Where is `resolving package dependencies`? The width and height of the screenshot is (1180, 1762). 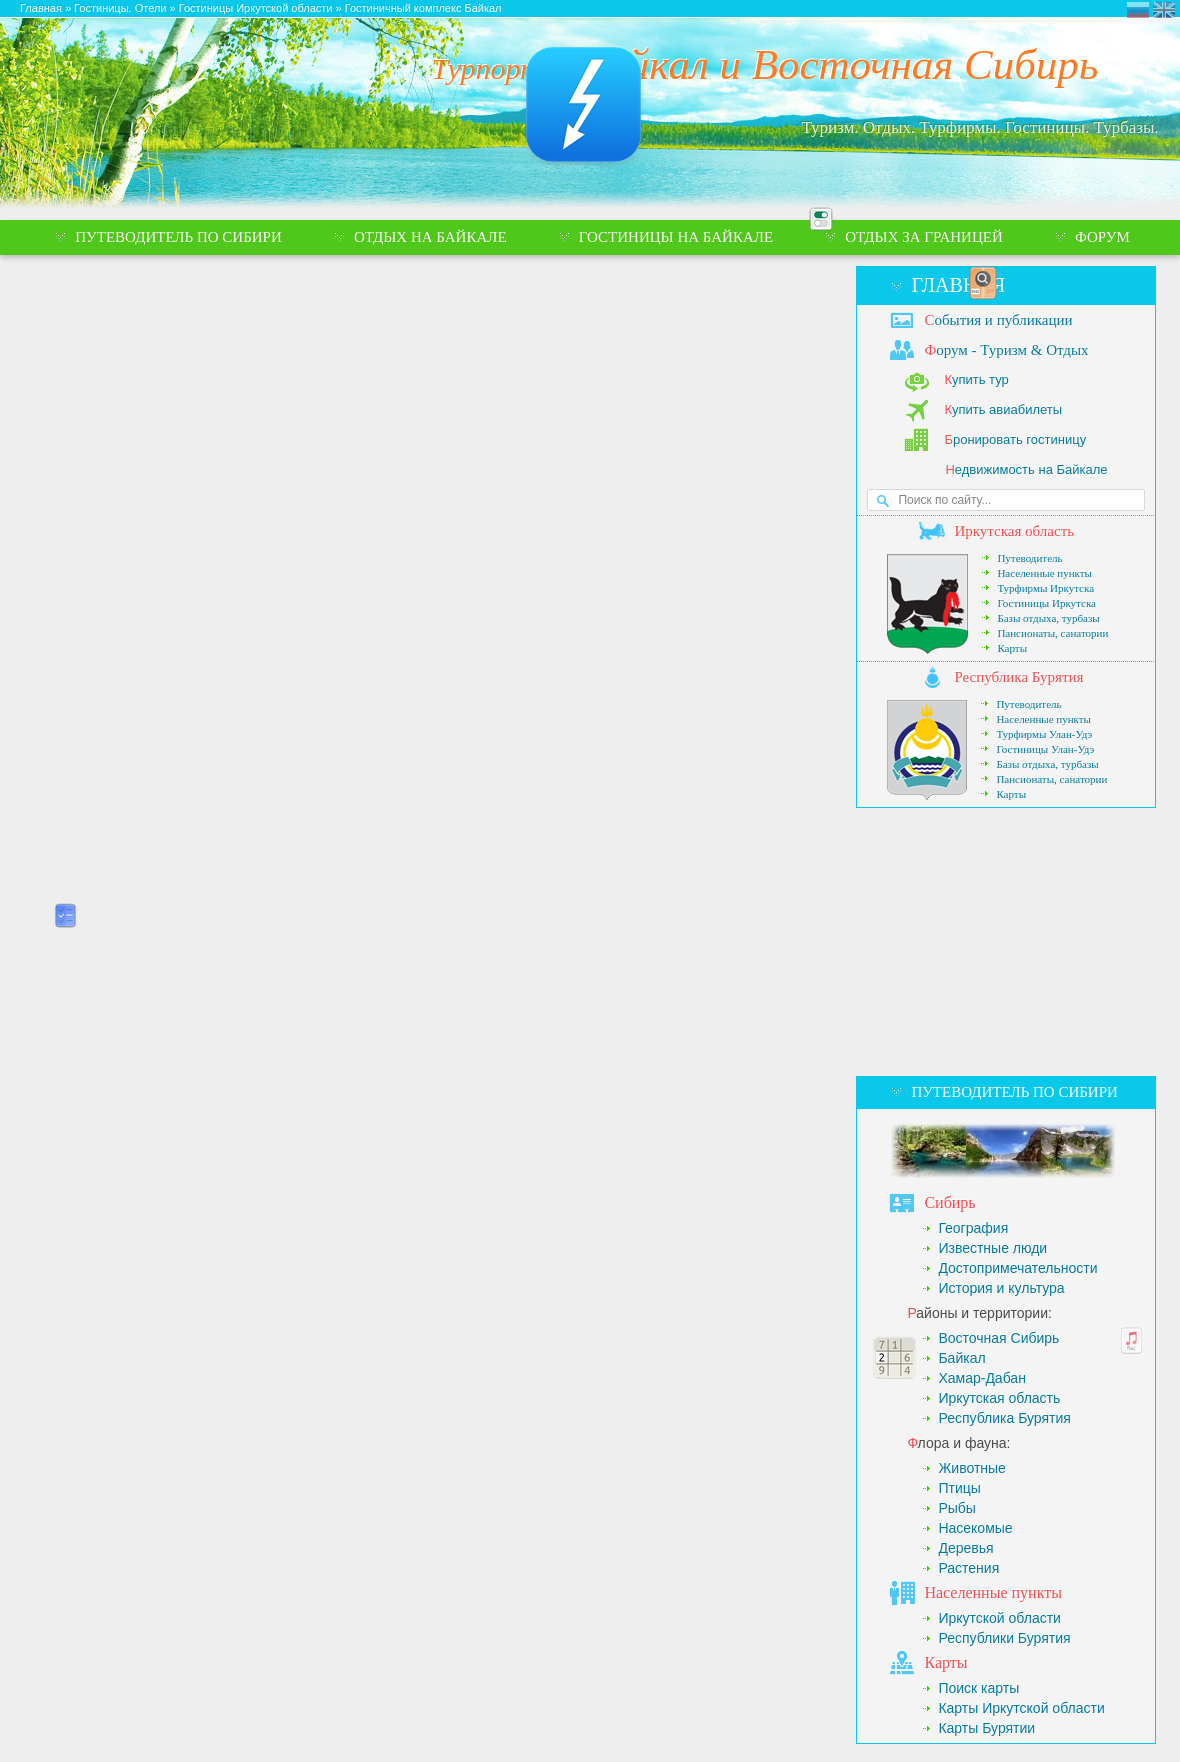 resolving package dependencies is located at coordinates (983, 283).